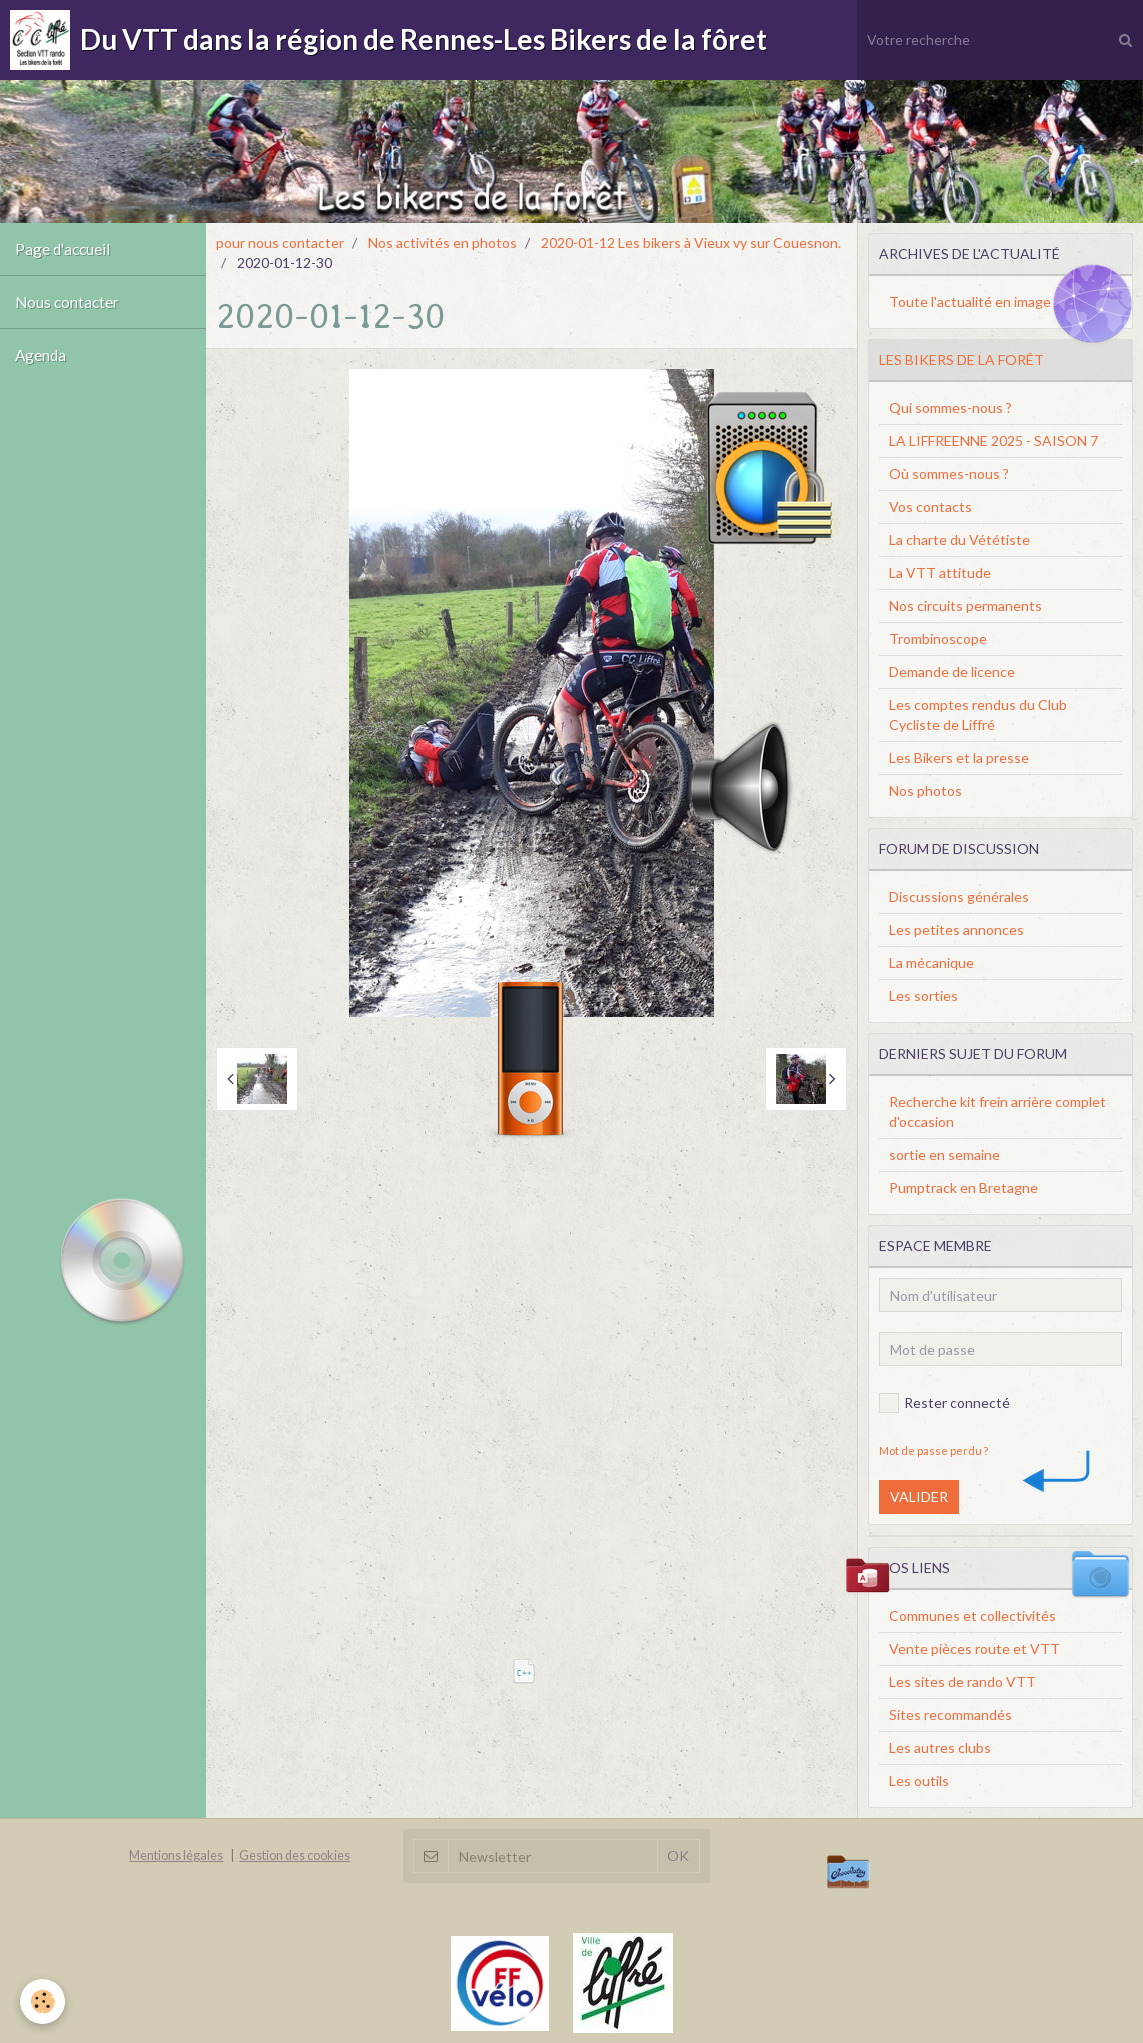 This screenshot has height=2043, width=1143. I want to click on open Maxon application folder, so click(1100, 1573).